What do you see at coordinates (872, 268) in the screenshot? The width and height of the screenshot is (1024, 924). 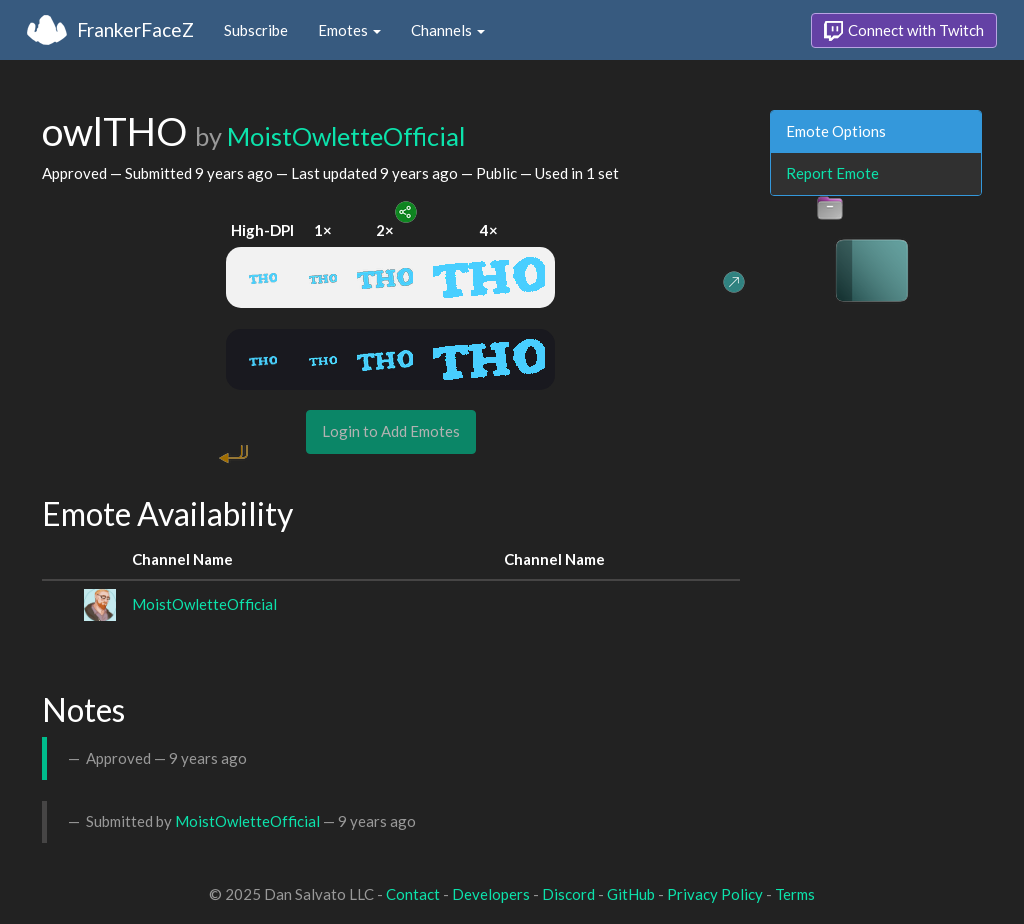 I see `access the desktop folder` at bounding box center [872, 268].